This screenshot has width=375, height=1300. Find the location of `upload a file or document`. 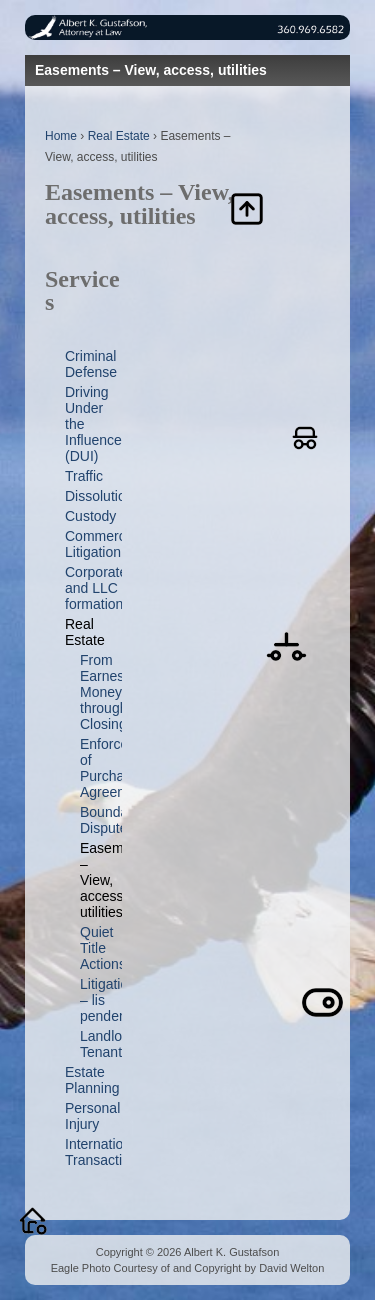

upload a file or document is located at coordinates (247, 209).